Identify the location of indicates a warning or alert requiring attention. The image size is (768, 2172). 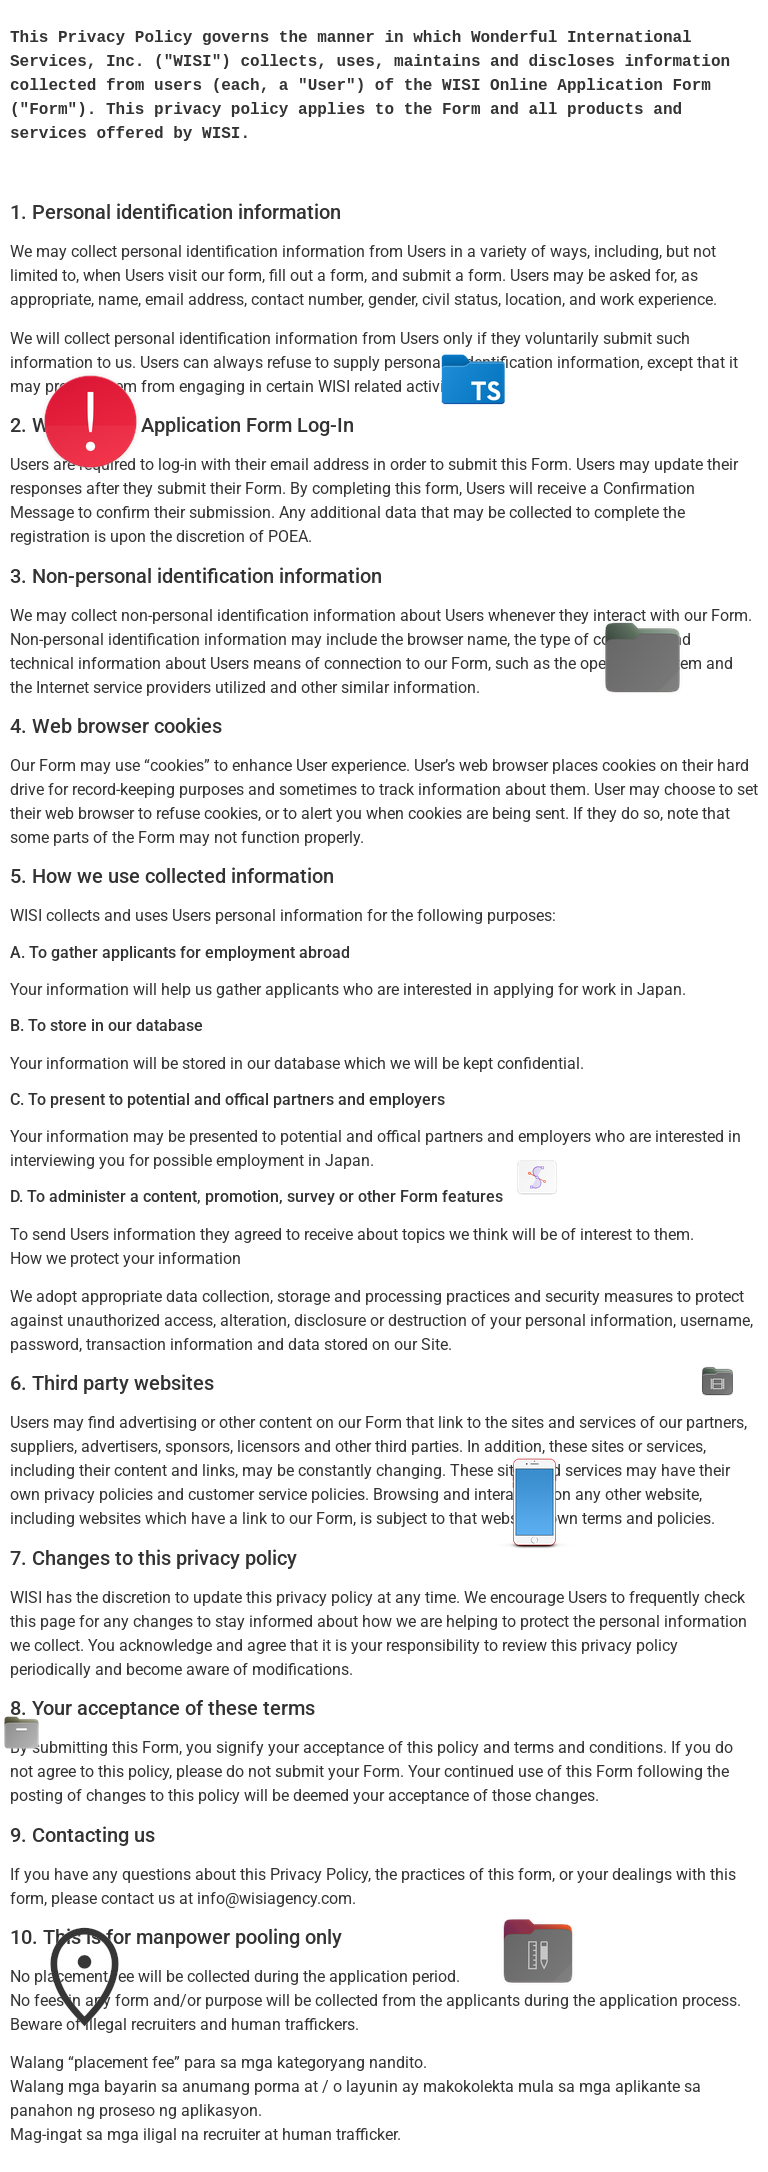
(90, 421).